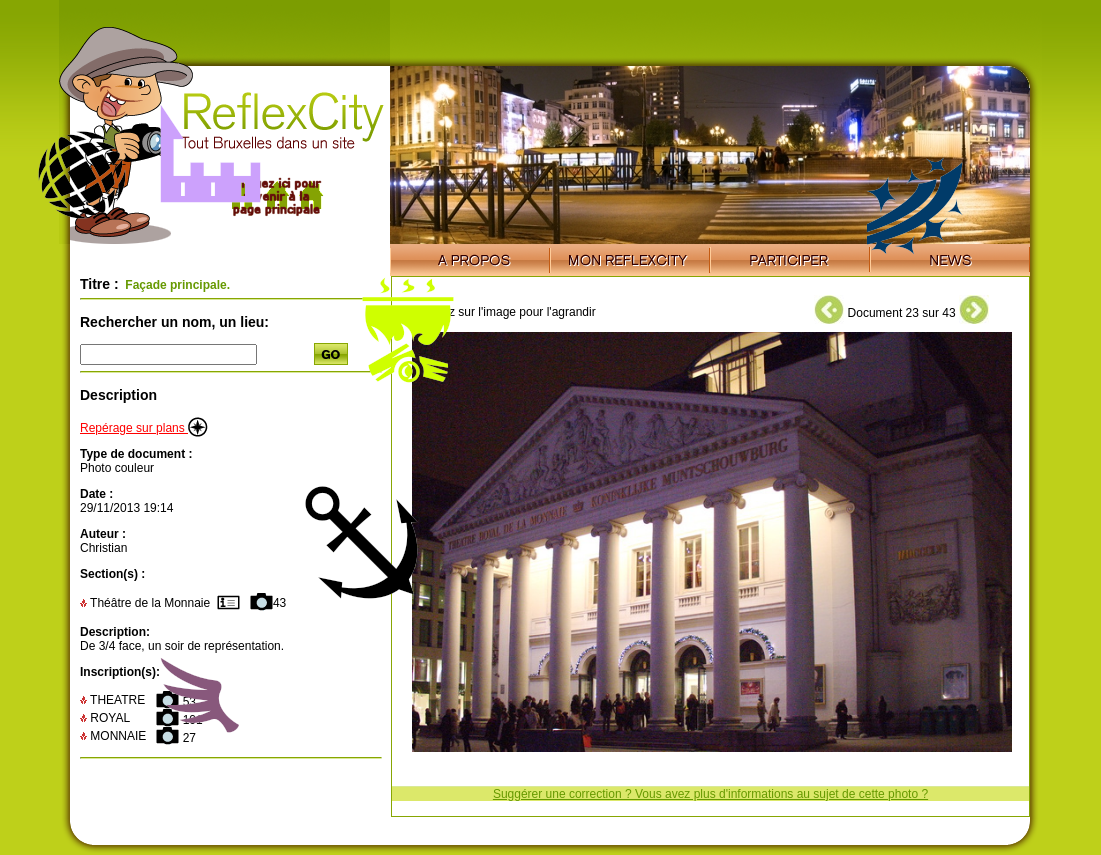  Describe the element at coordinates (210, 152) in the screenshot. I see `view castle or fortress in game` at that location.